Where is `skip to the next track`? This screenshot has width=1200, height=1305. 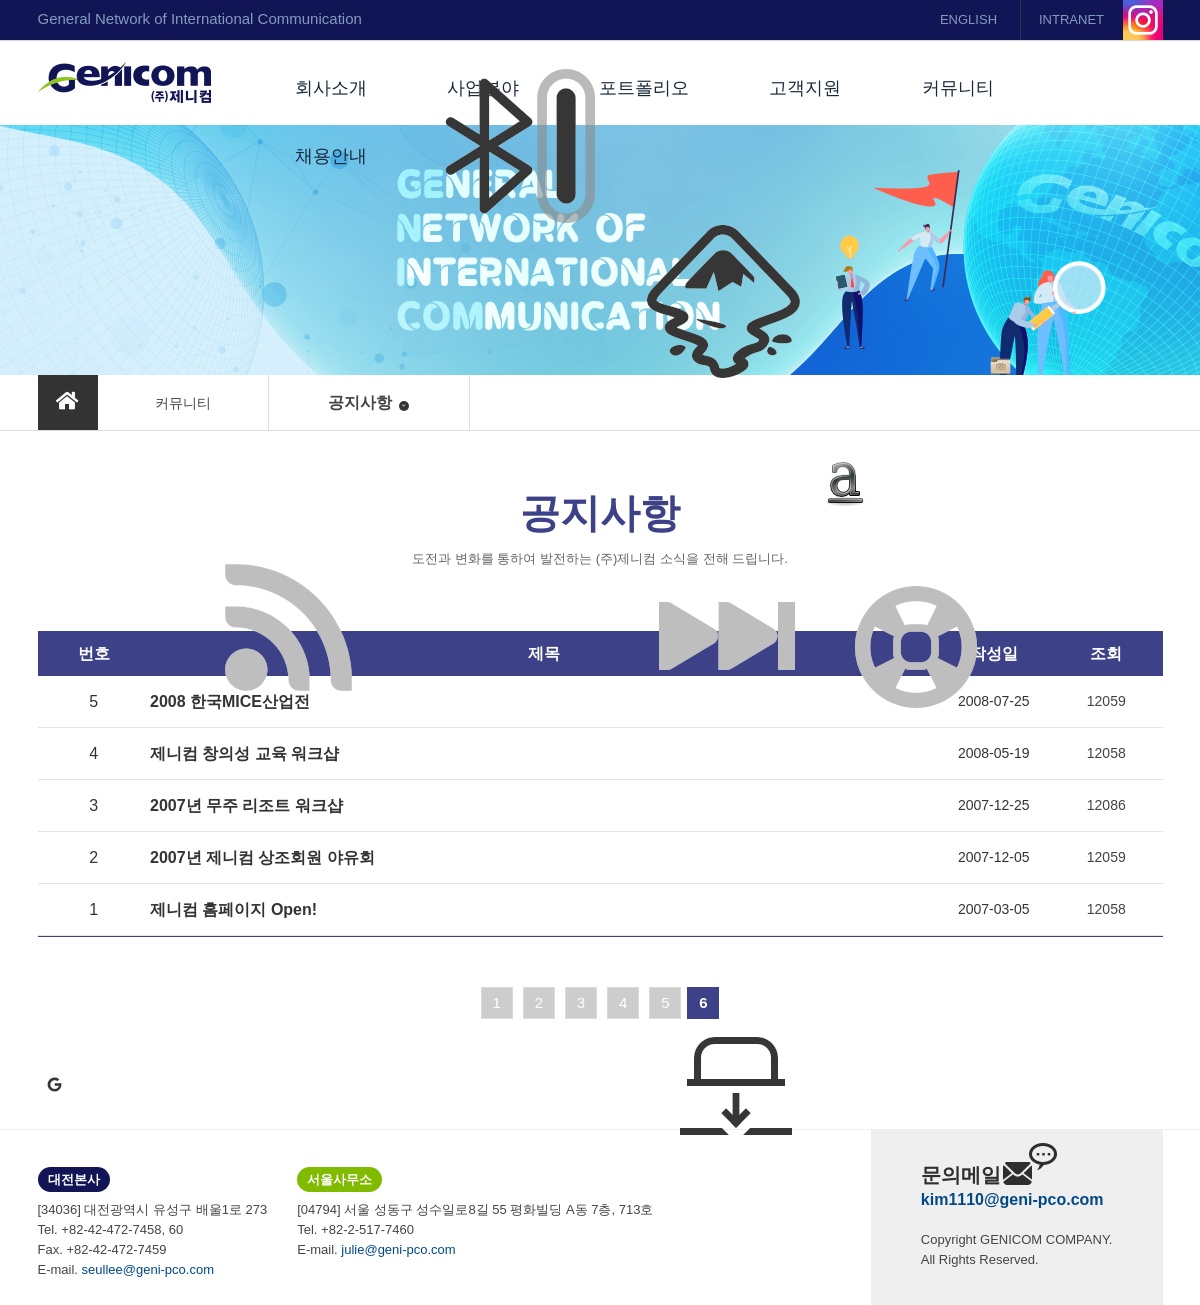
skip to the next track is located at coordinates (727, 636).